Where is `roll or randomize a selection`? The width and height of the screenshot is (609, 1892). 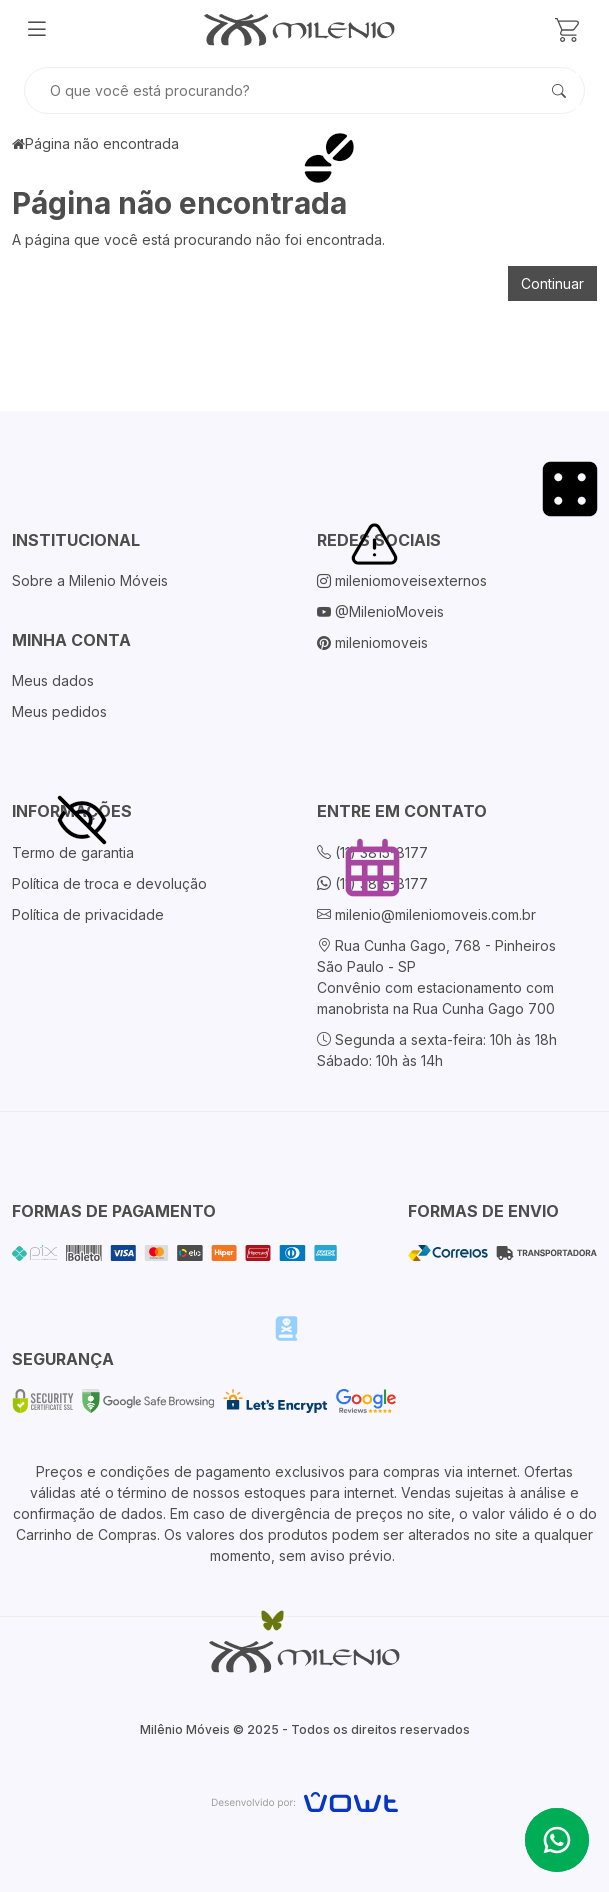 roll or randomize a selection is located at coordinates (570, 489).